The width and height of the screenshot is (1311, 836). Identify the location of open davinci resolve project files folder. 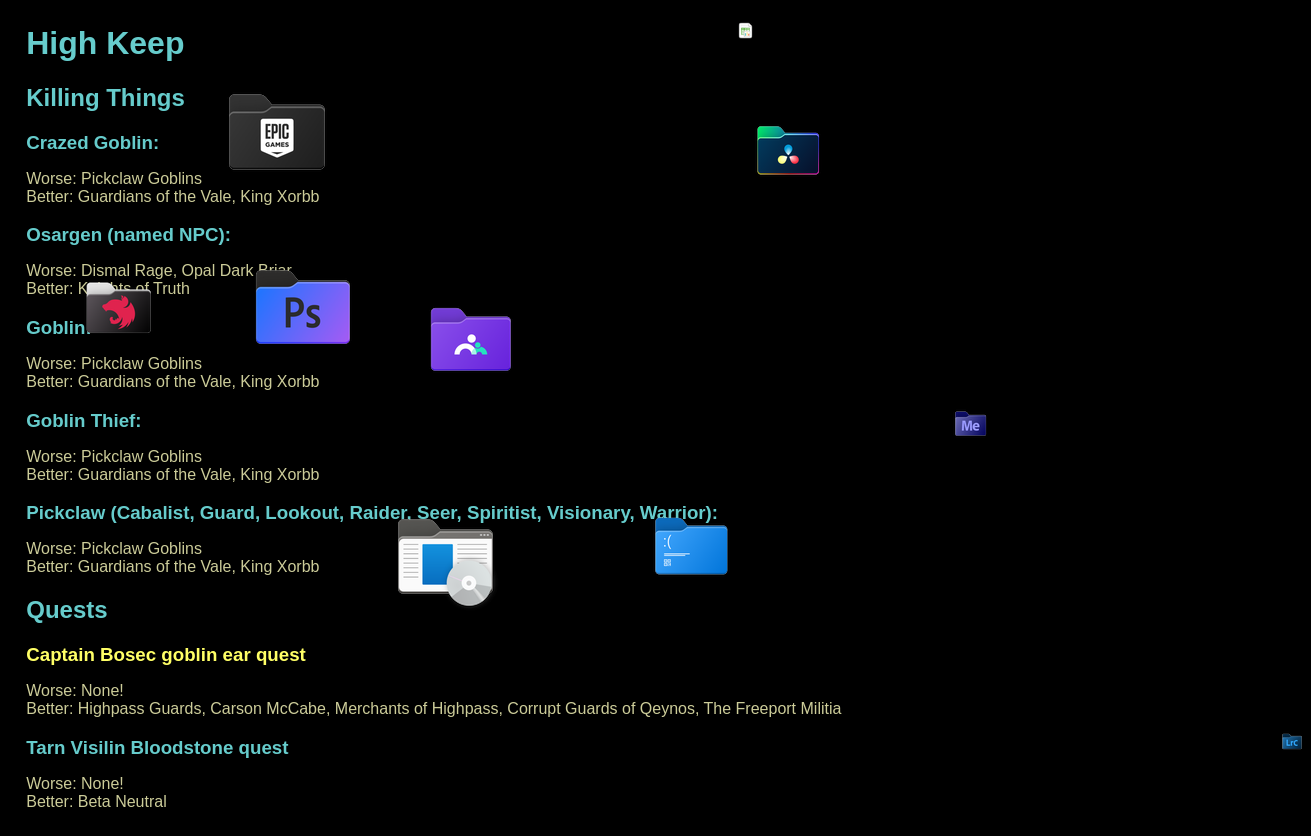
(788, 152).